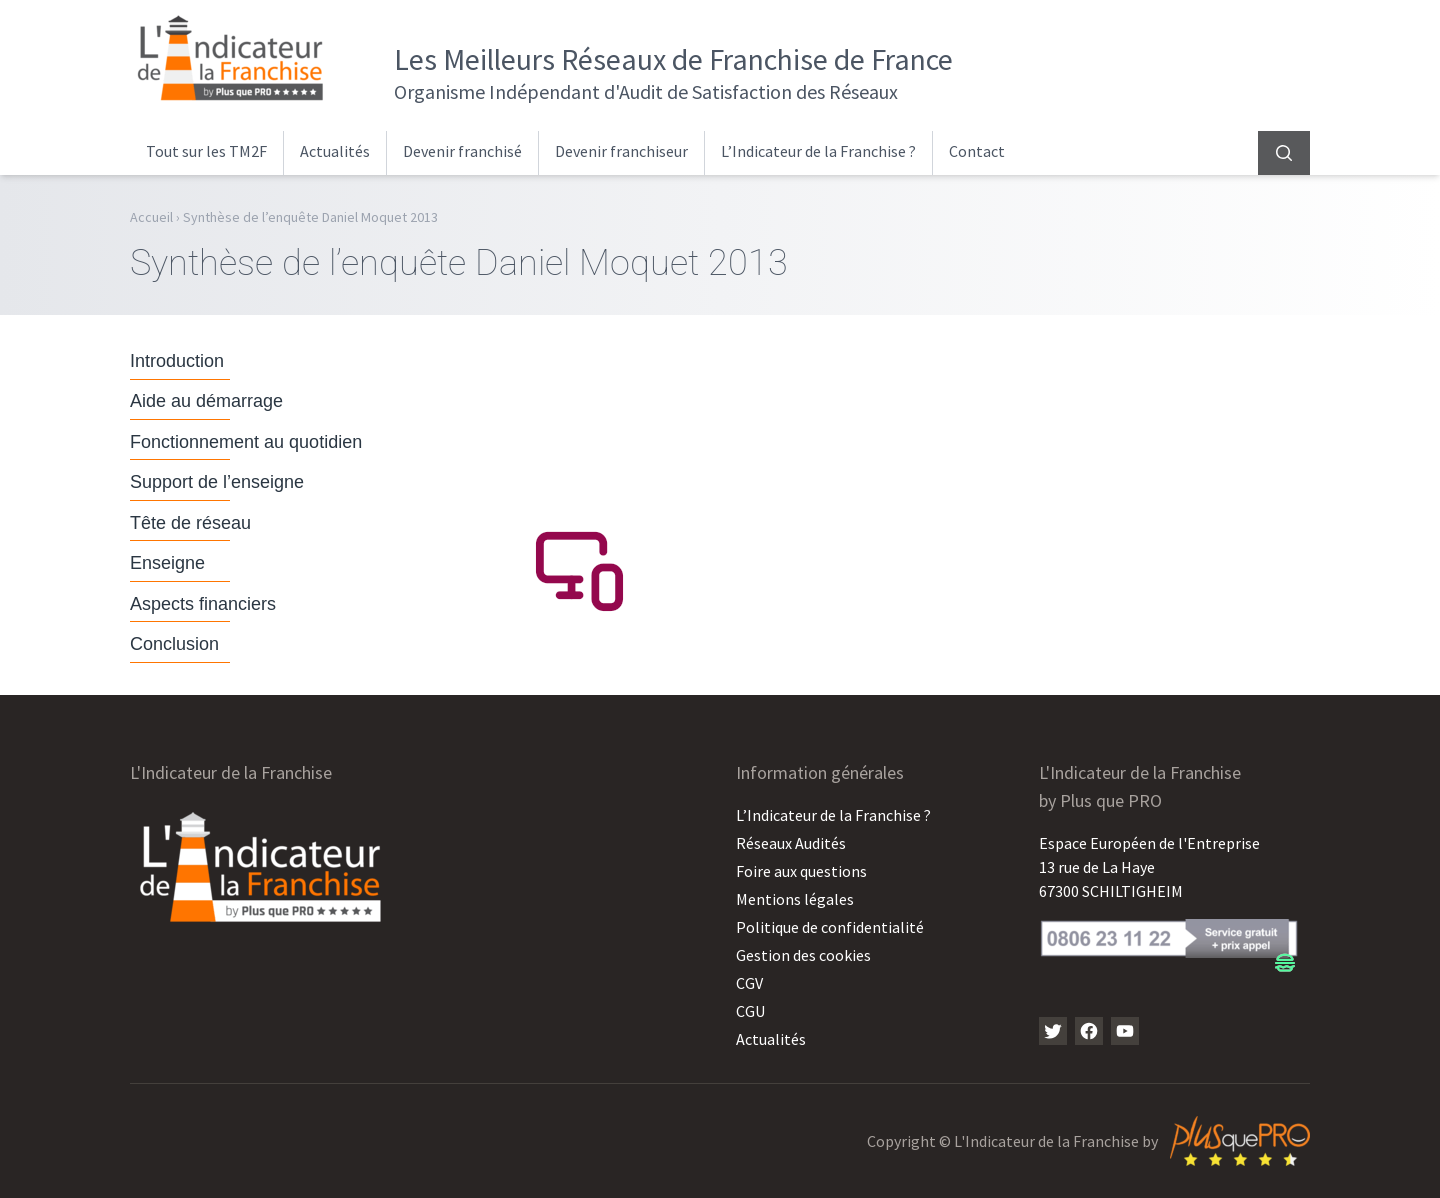  Describe the element at coordinates (1285, 963) in the screenshot. I see `access food or restaurant options` at that location.